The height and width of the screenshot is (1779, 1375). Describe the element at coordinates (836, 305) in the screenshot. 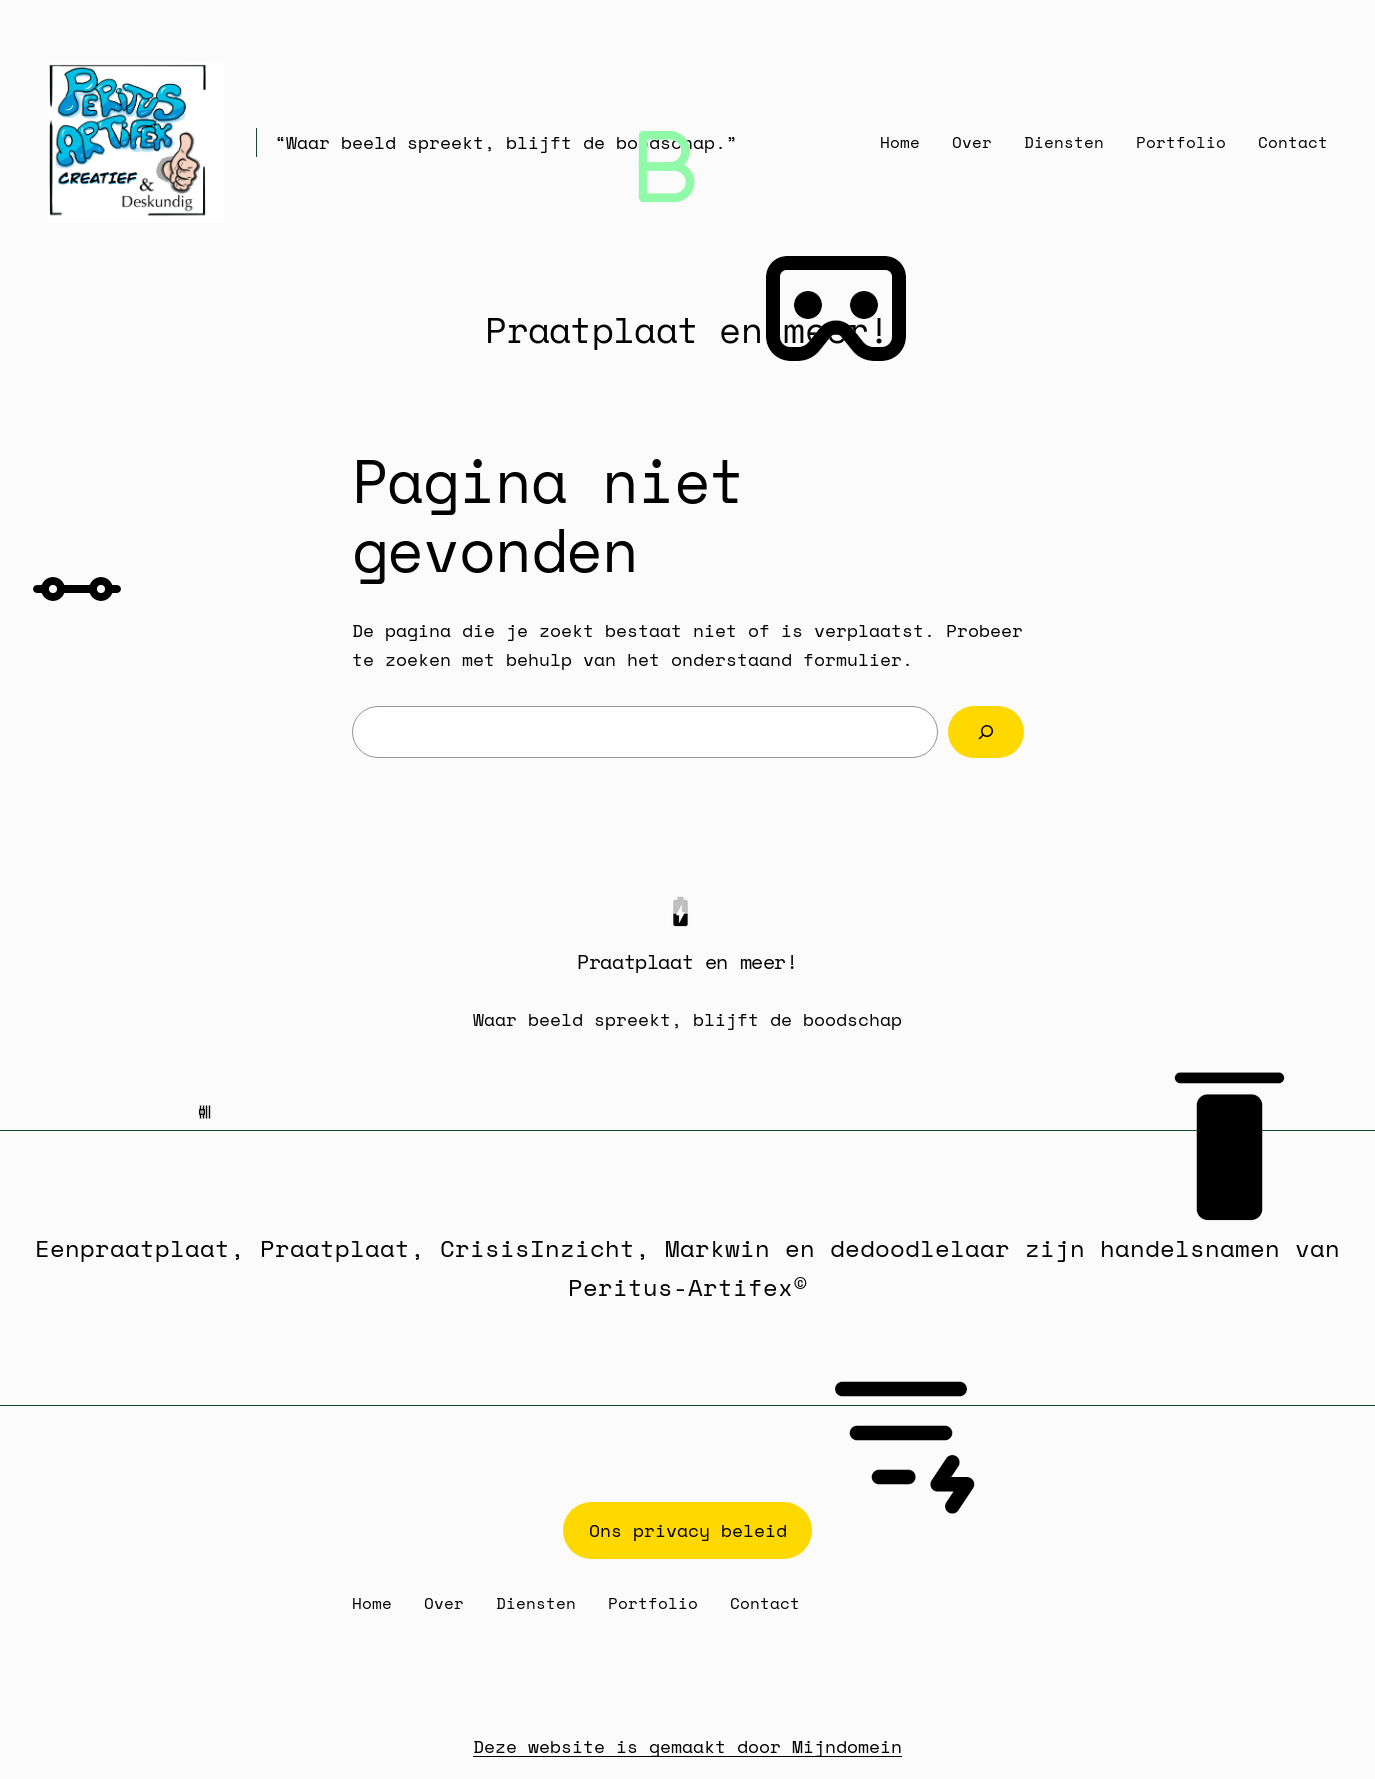

I see `access virtual reality or VR mode` at that location.